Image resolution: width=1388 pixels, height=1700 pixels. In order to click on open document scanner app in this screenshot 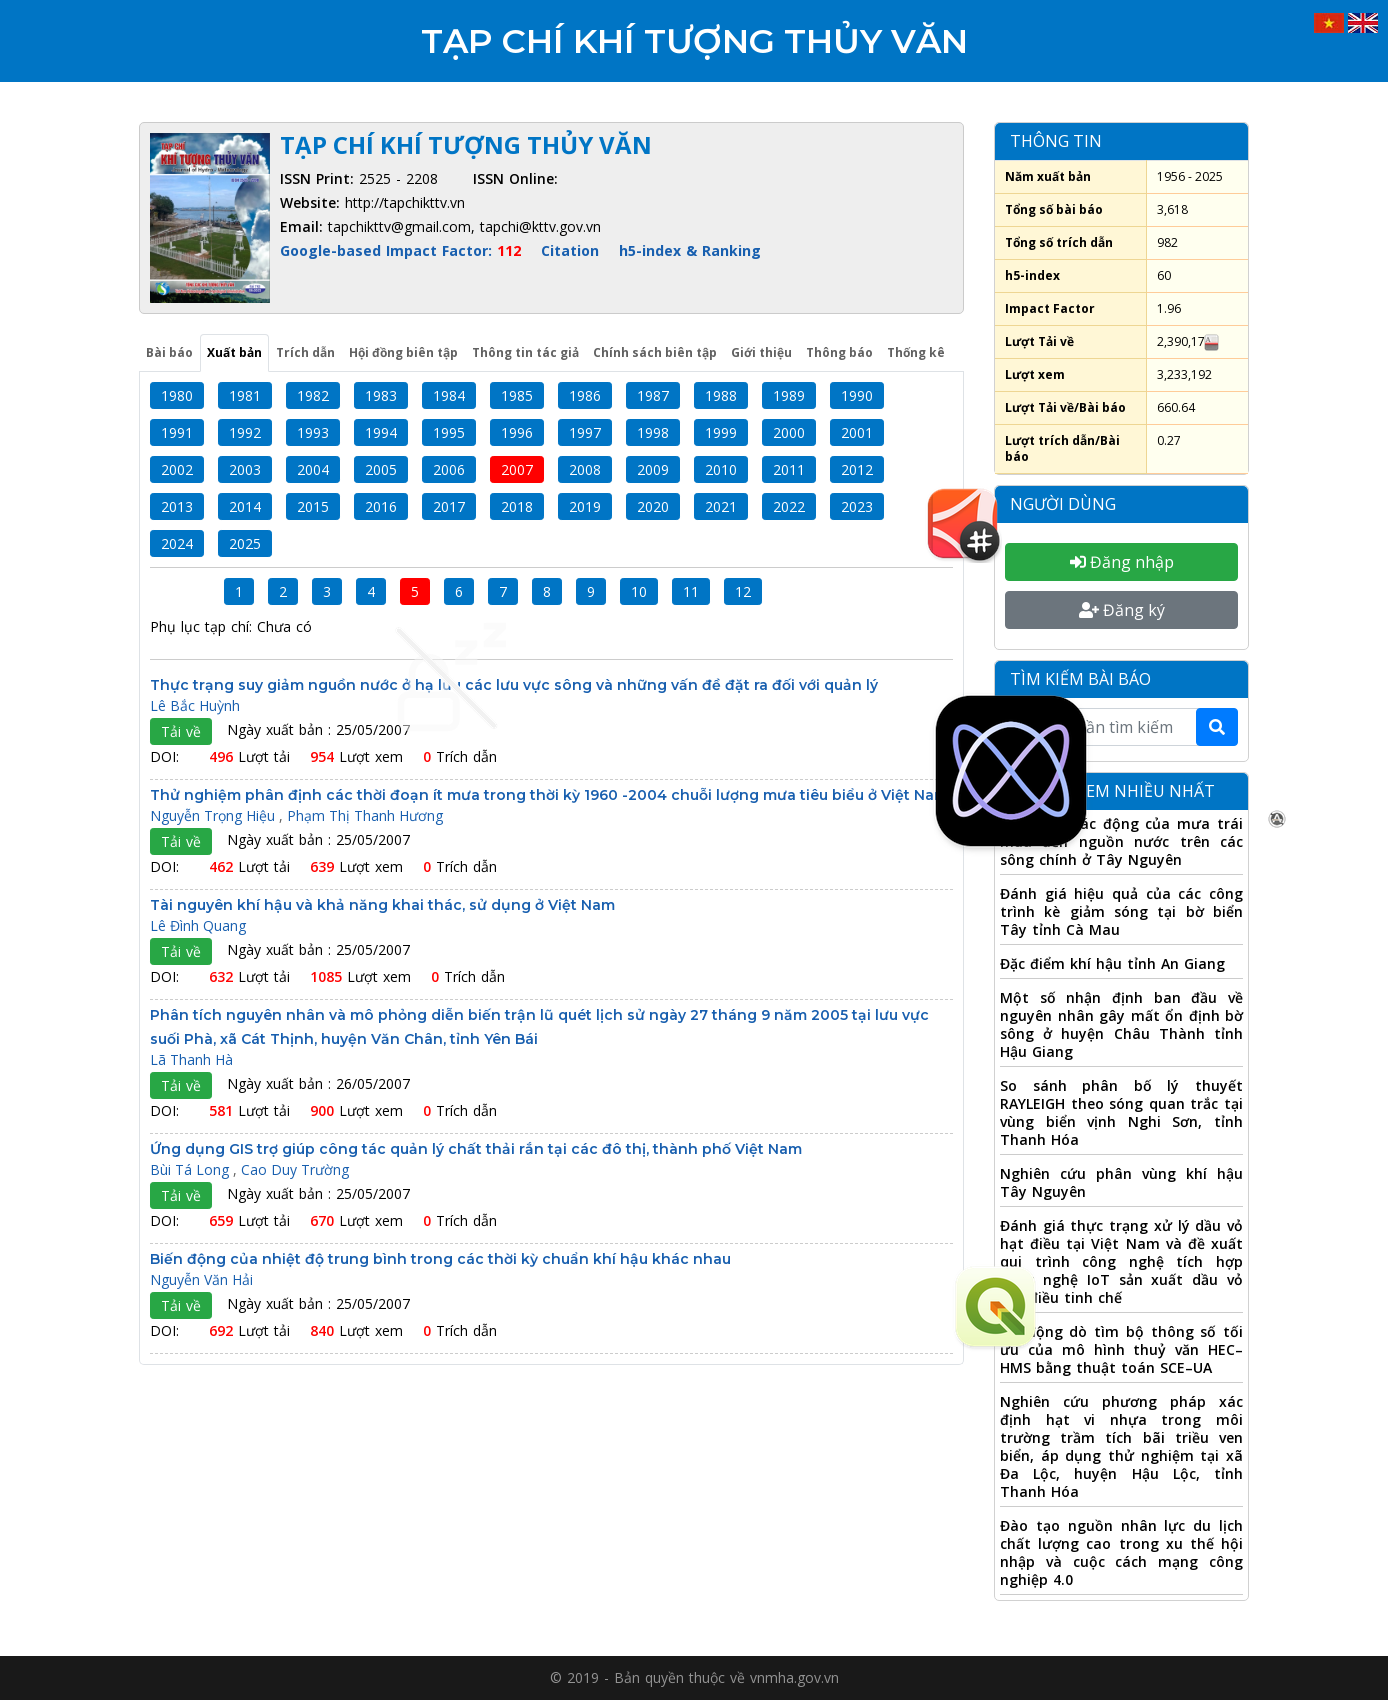, I will do `click(1211, 342)`.